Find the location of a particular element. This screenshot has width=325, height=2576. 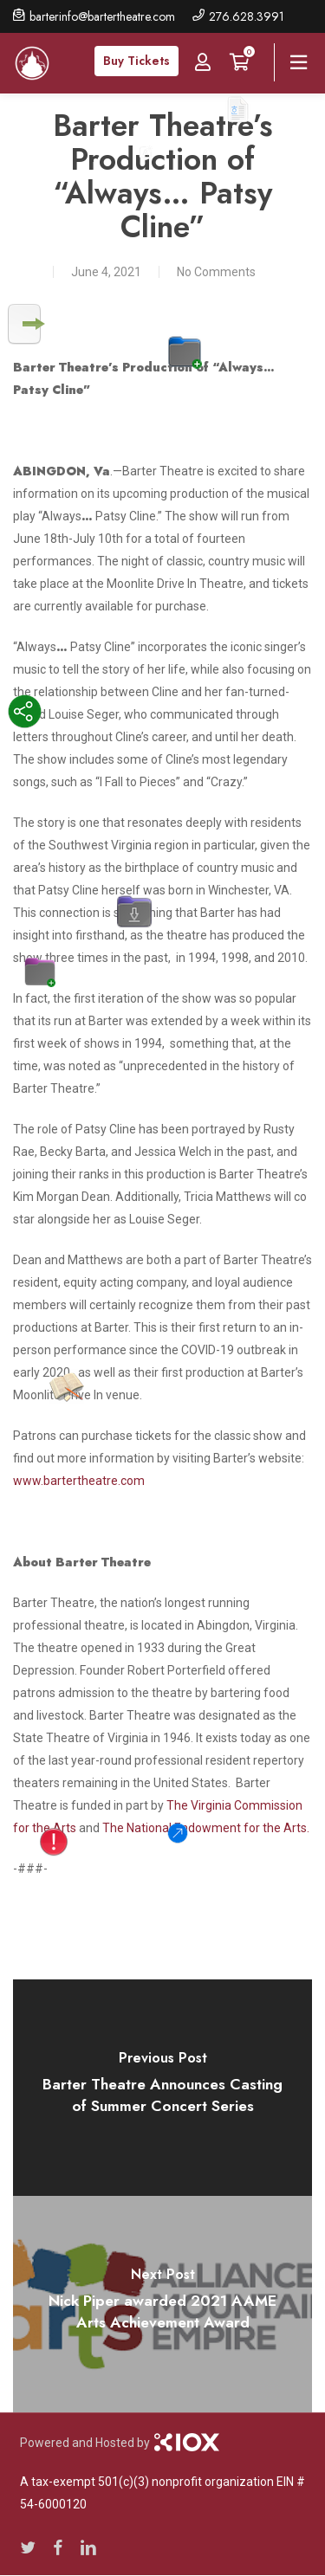

access hanja character conversion tool is located at coordinates (67, 1386).